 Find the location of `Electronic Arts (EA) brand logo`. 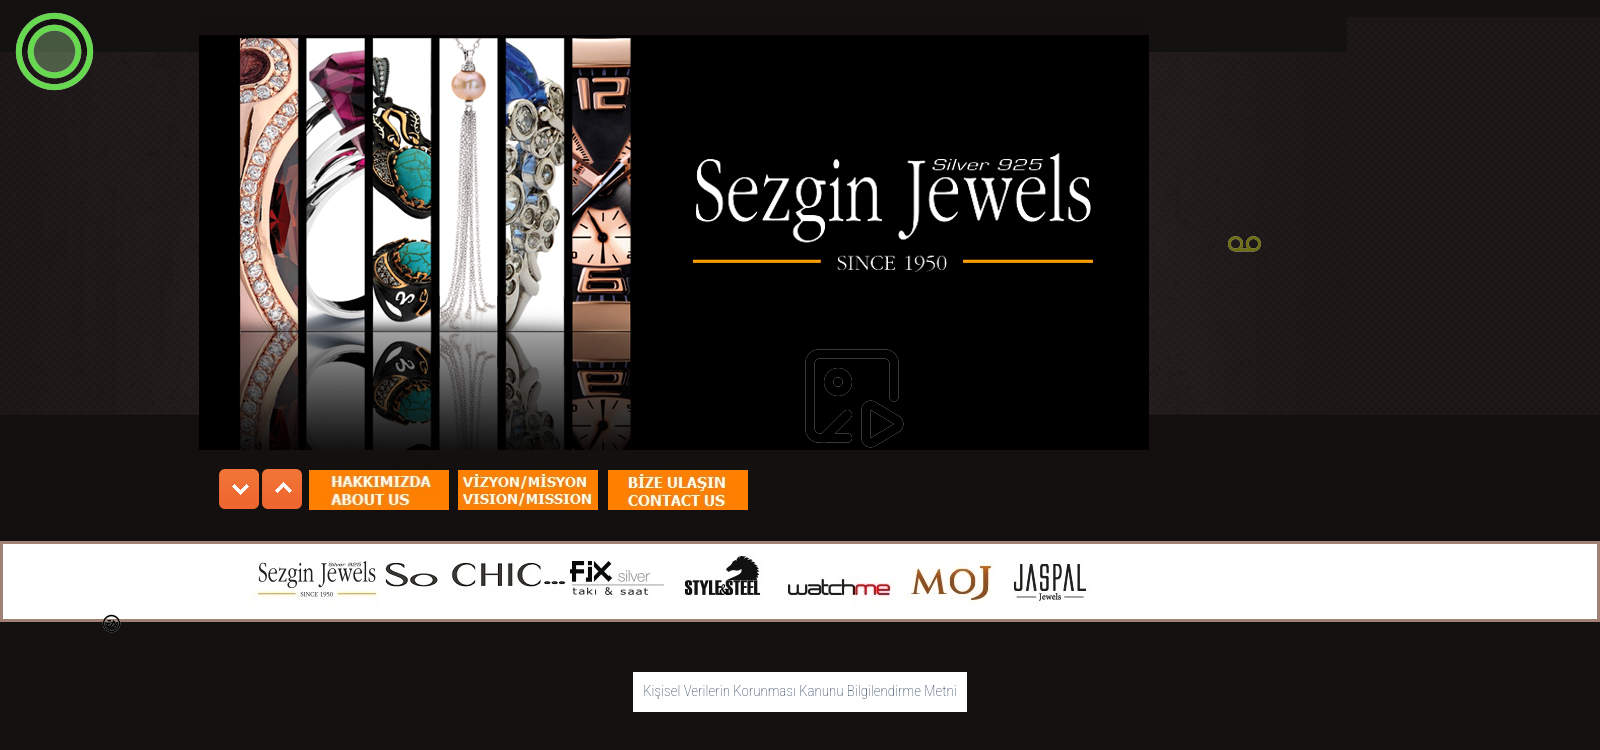

Electronic Arts (EA) brand logo is located at coordinates (111, 623).